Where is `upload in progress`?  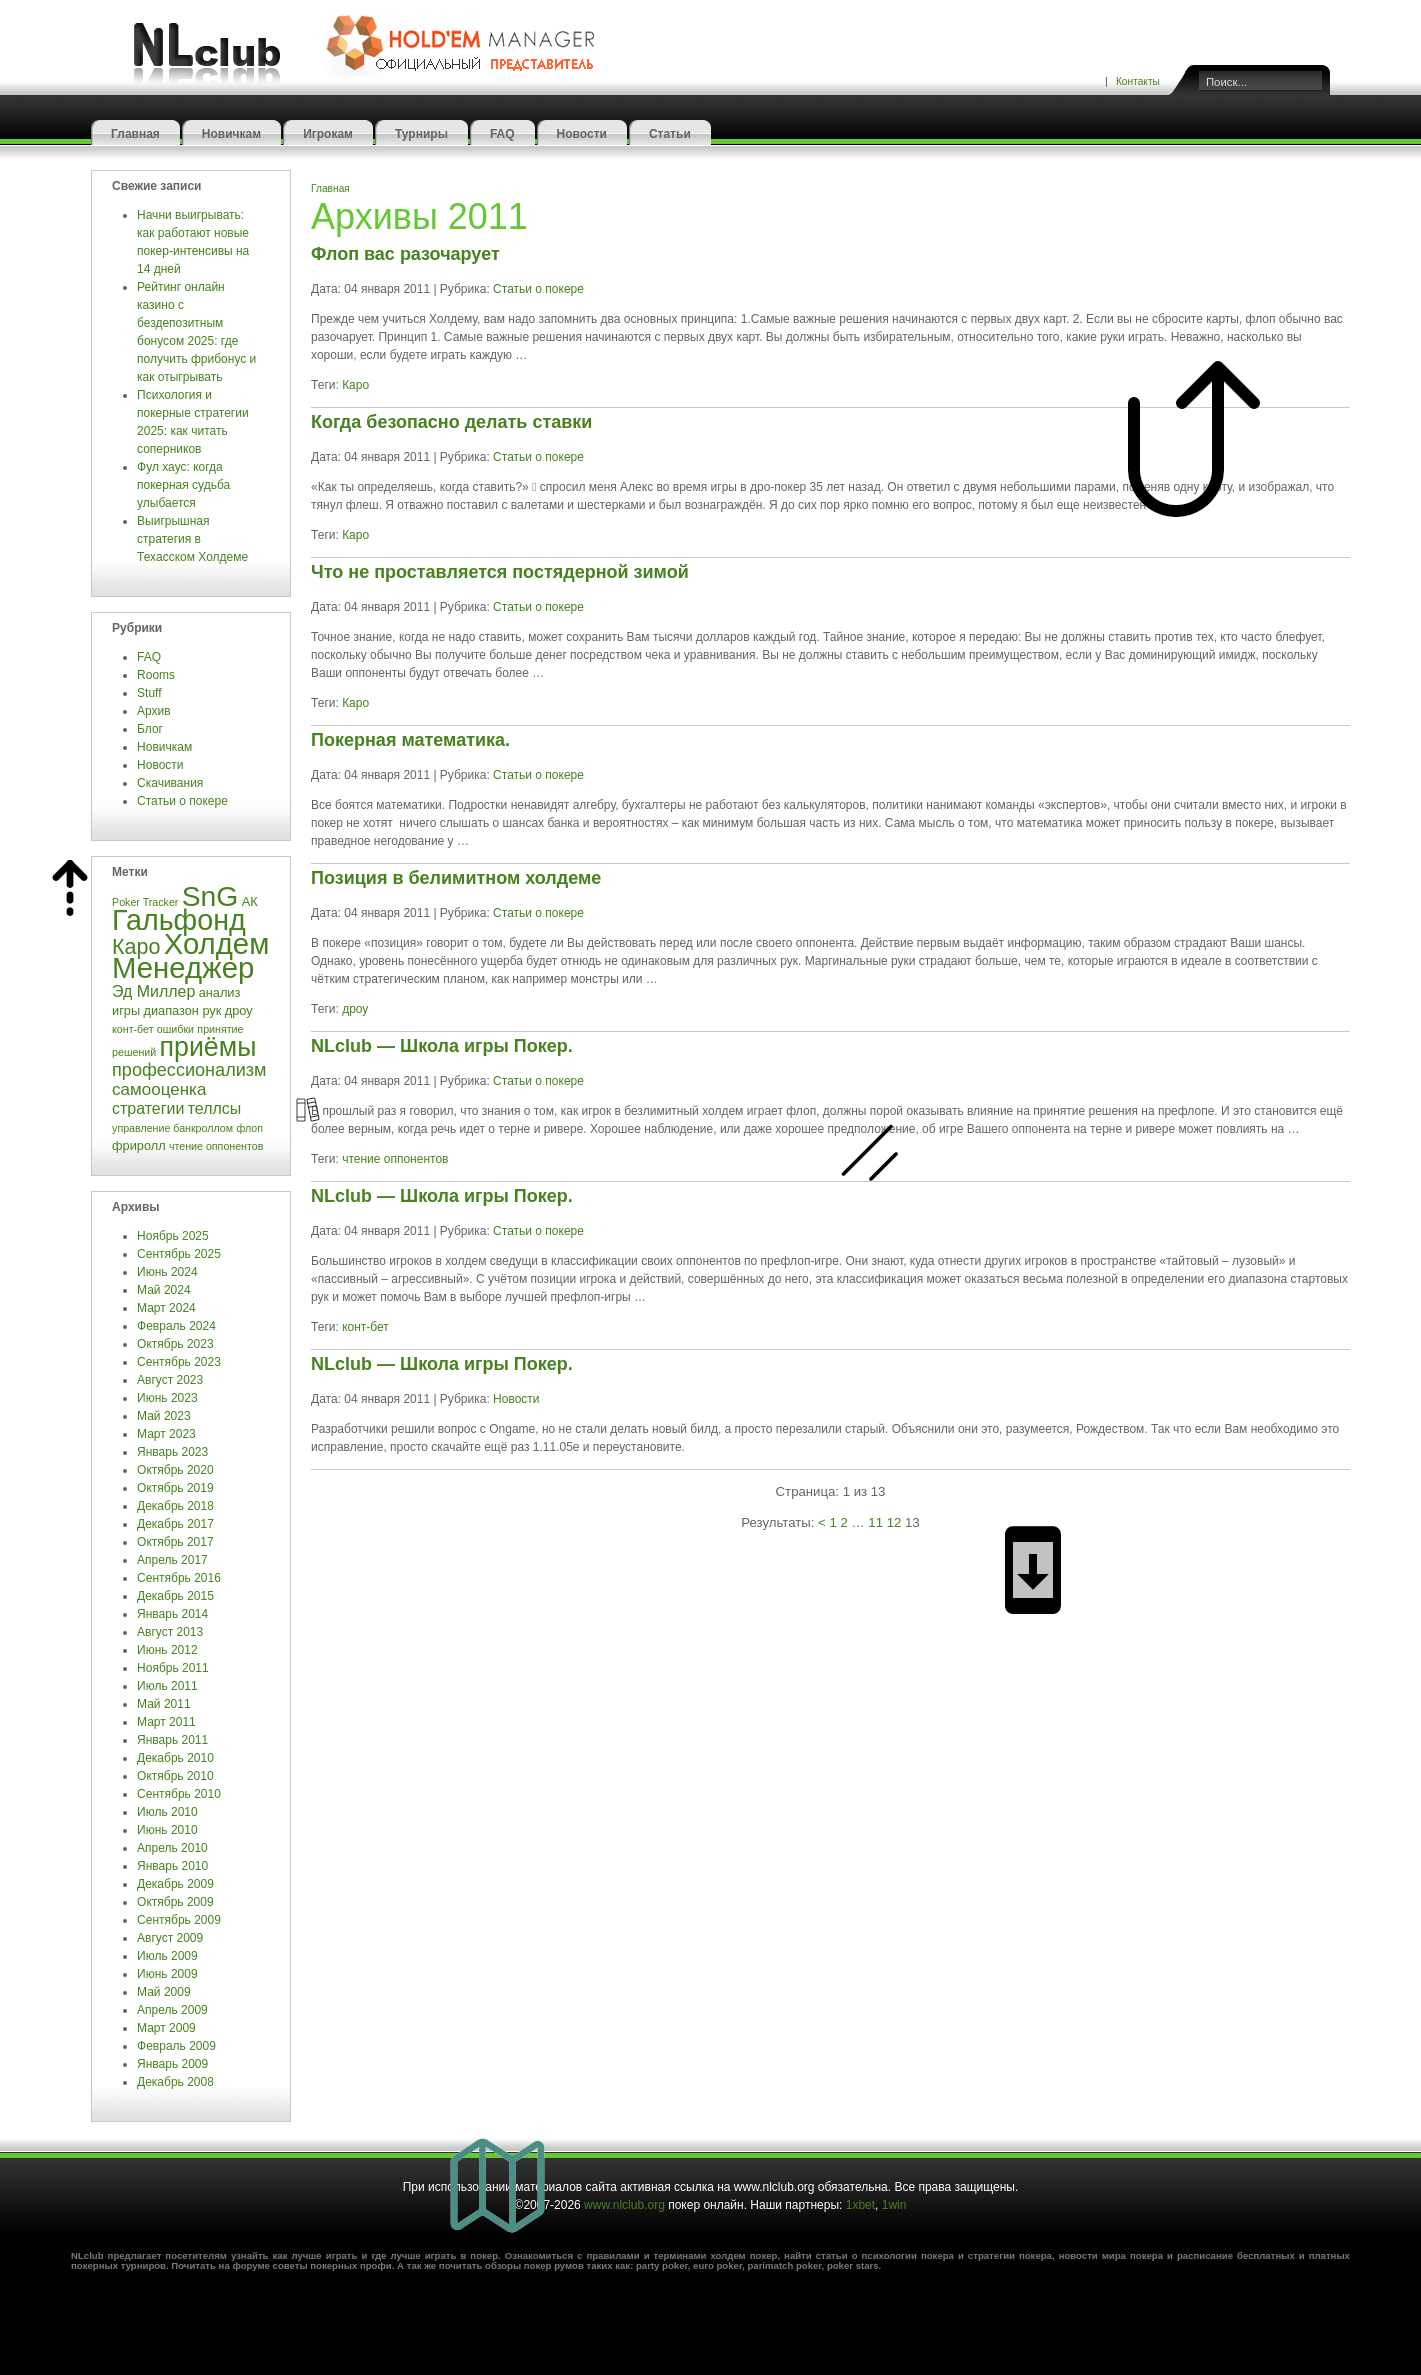
upload in progress is located at coordinates (70, 888).